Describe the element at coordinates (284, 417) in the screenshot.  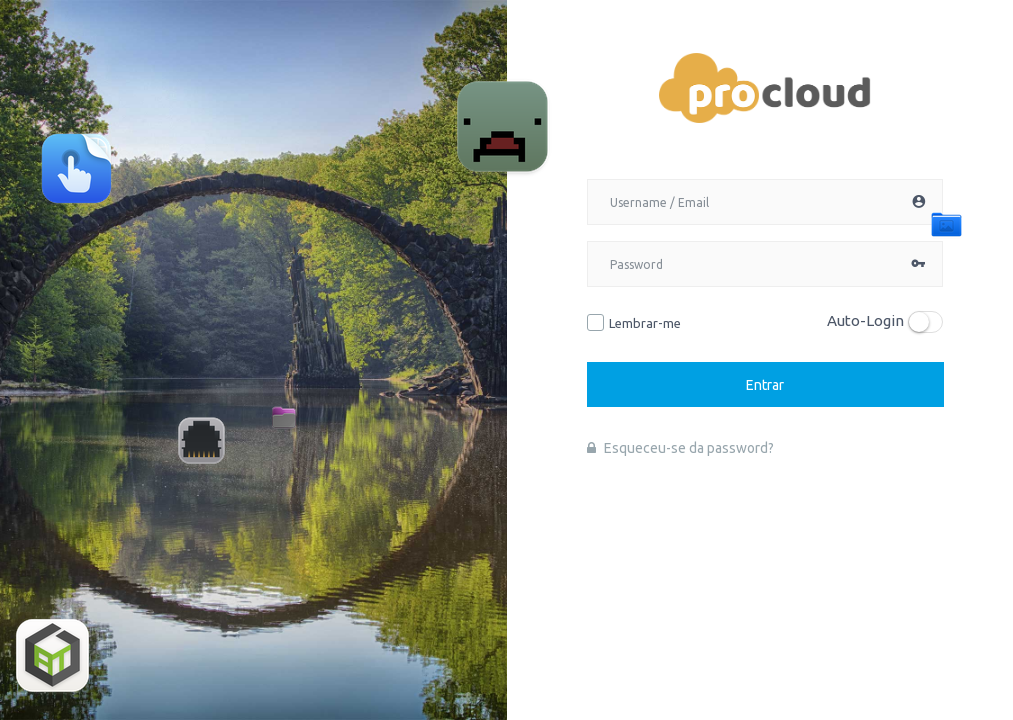
I see `open folder containing files` at that location.